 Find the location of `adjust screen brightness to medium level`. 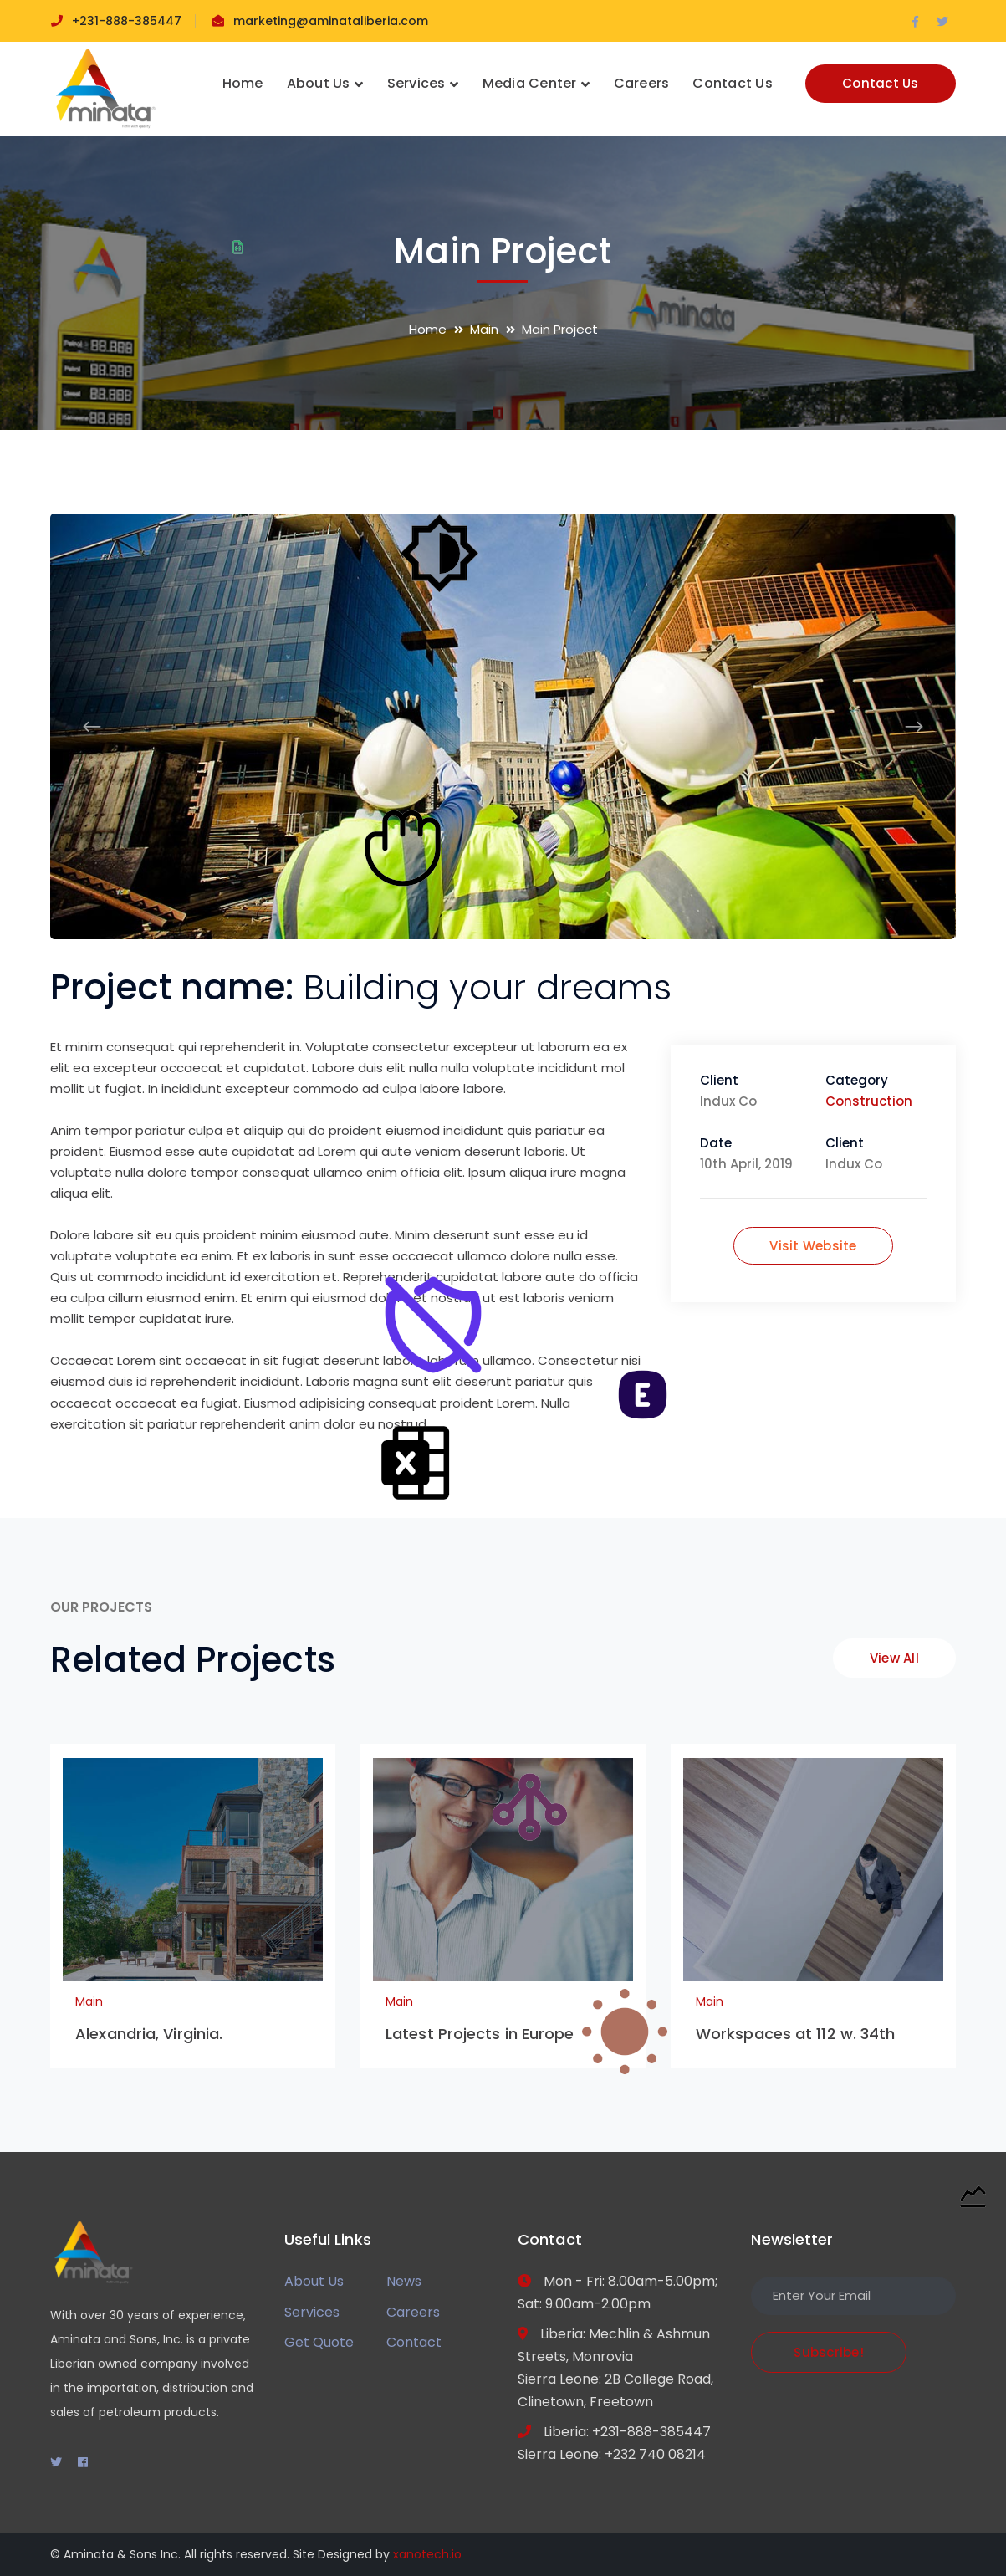

adjust screen brightness to medium level is located at coordinates (439, 553).